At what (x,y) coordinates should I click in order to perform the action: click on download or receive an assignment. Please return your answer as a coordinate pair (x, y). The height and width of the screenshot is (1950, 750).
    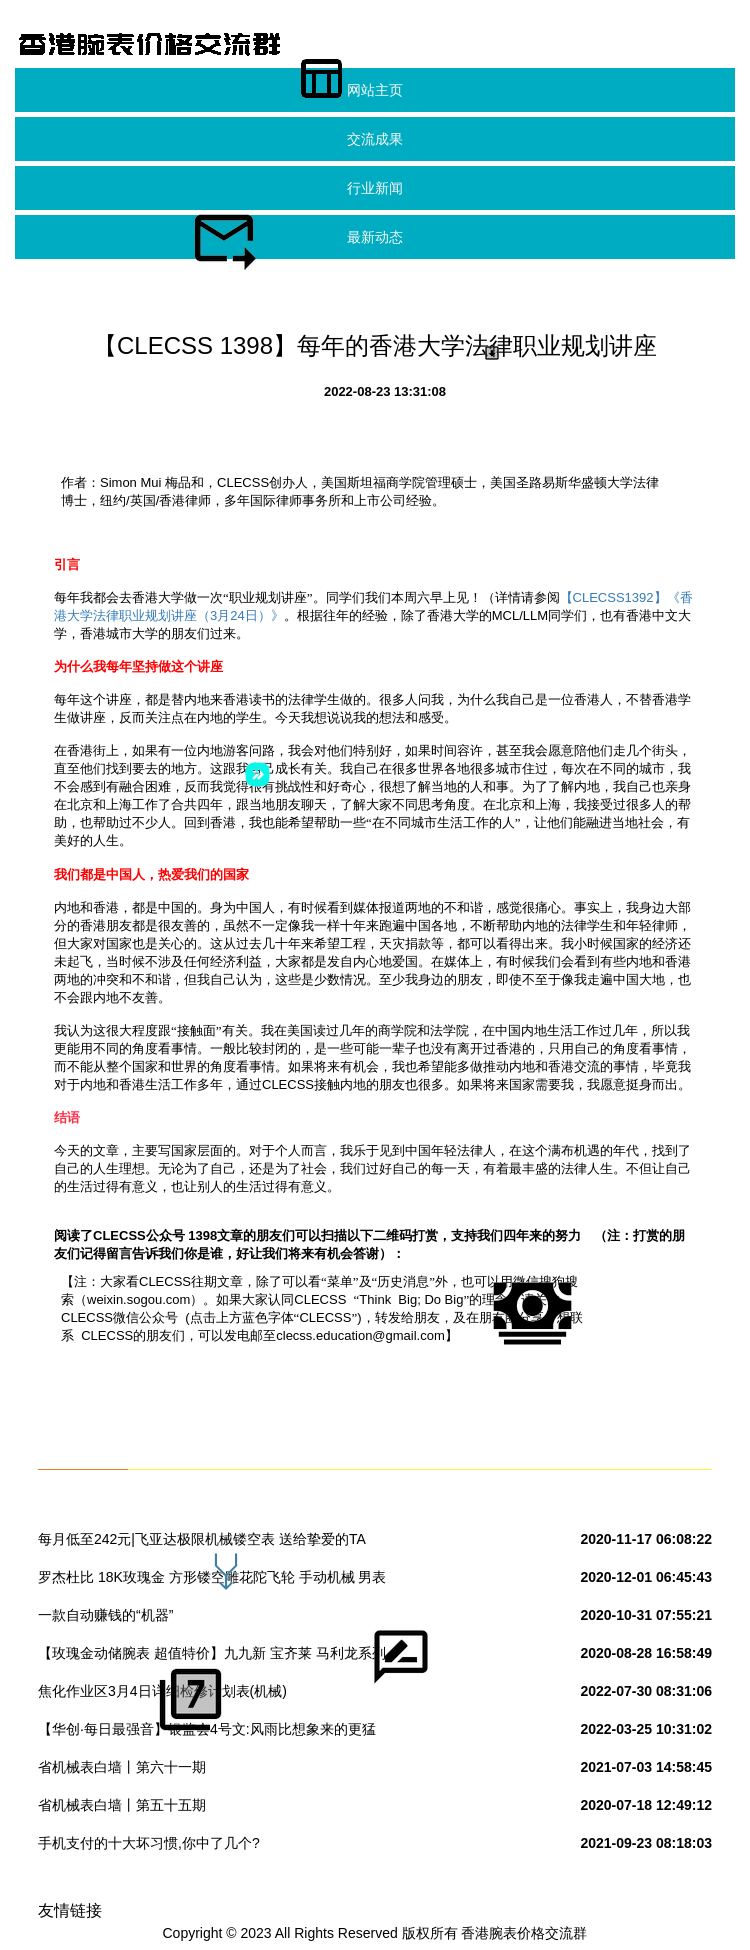
    Looking at the image, I should click on (492, 353).